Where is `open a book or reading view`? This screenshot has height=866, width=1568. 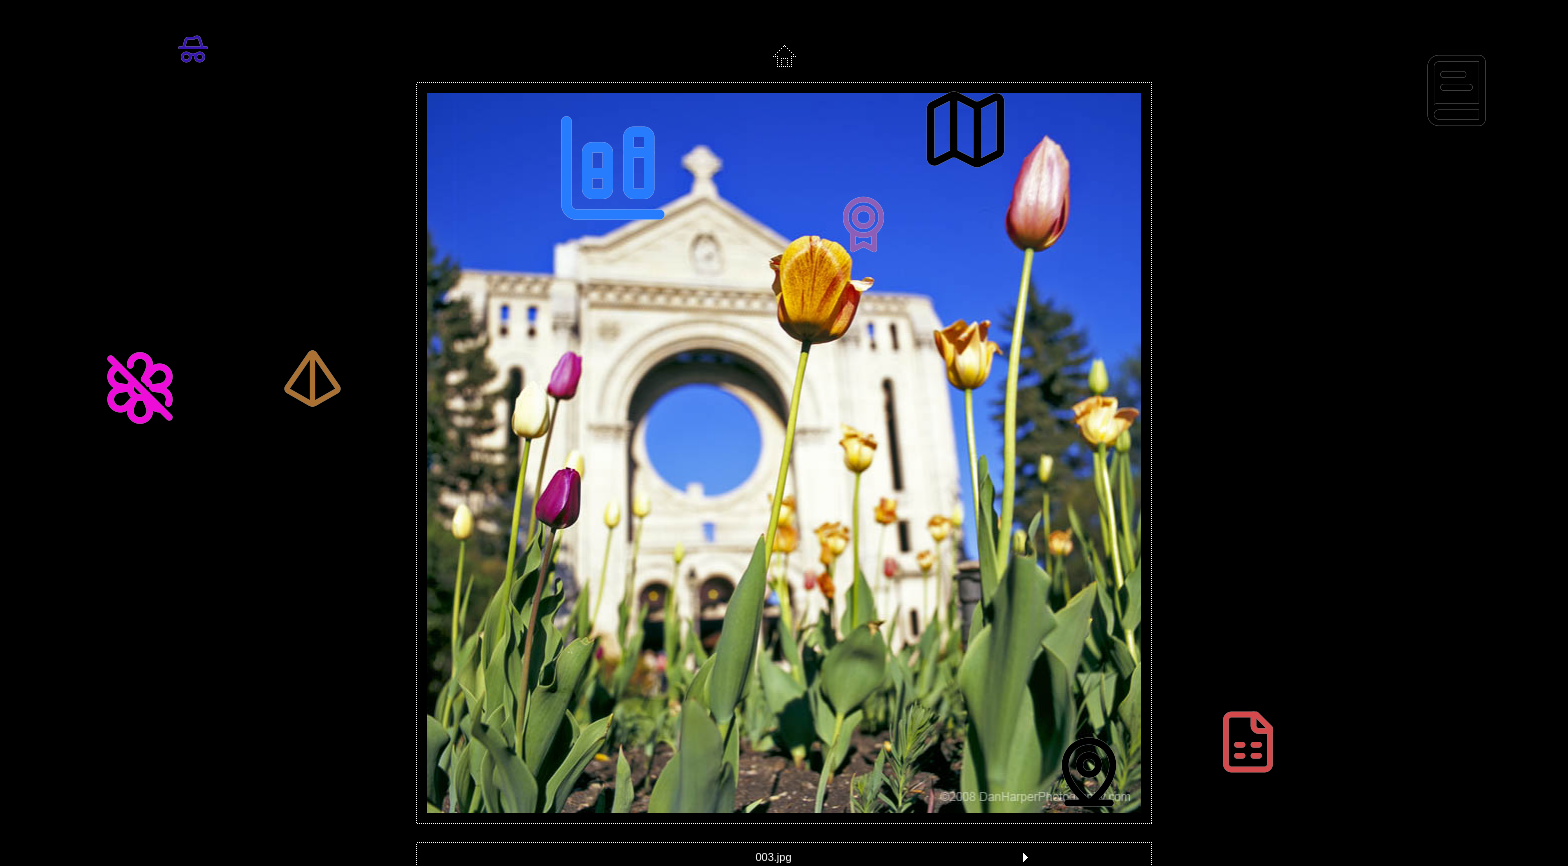 open a book or reading view is located at coordinates (1456, 90).